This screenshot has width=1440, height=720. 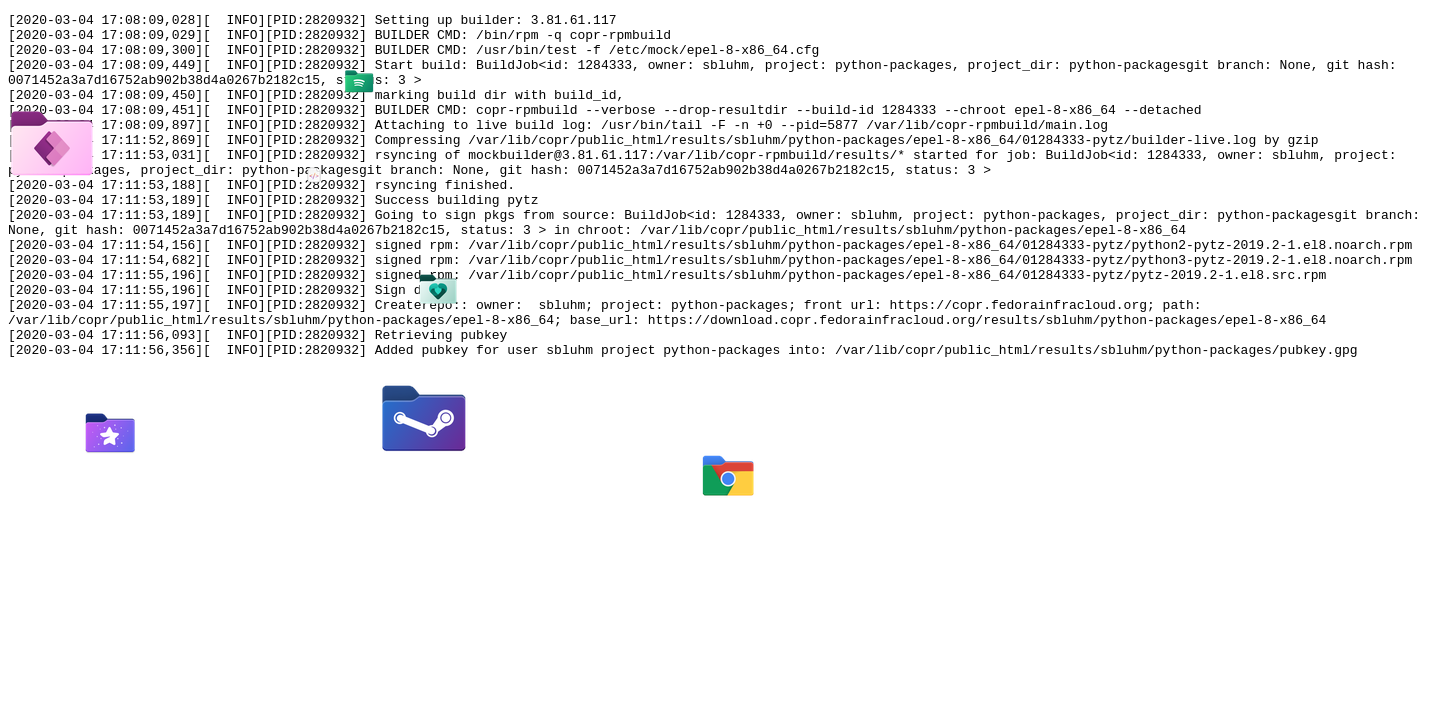 What do you see at coordinates (728, 477) in the screenshot?
I see `open folder containing Google Chrome files` at bounding box center [728, 477].